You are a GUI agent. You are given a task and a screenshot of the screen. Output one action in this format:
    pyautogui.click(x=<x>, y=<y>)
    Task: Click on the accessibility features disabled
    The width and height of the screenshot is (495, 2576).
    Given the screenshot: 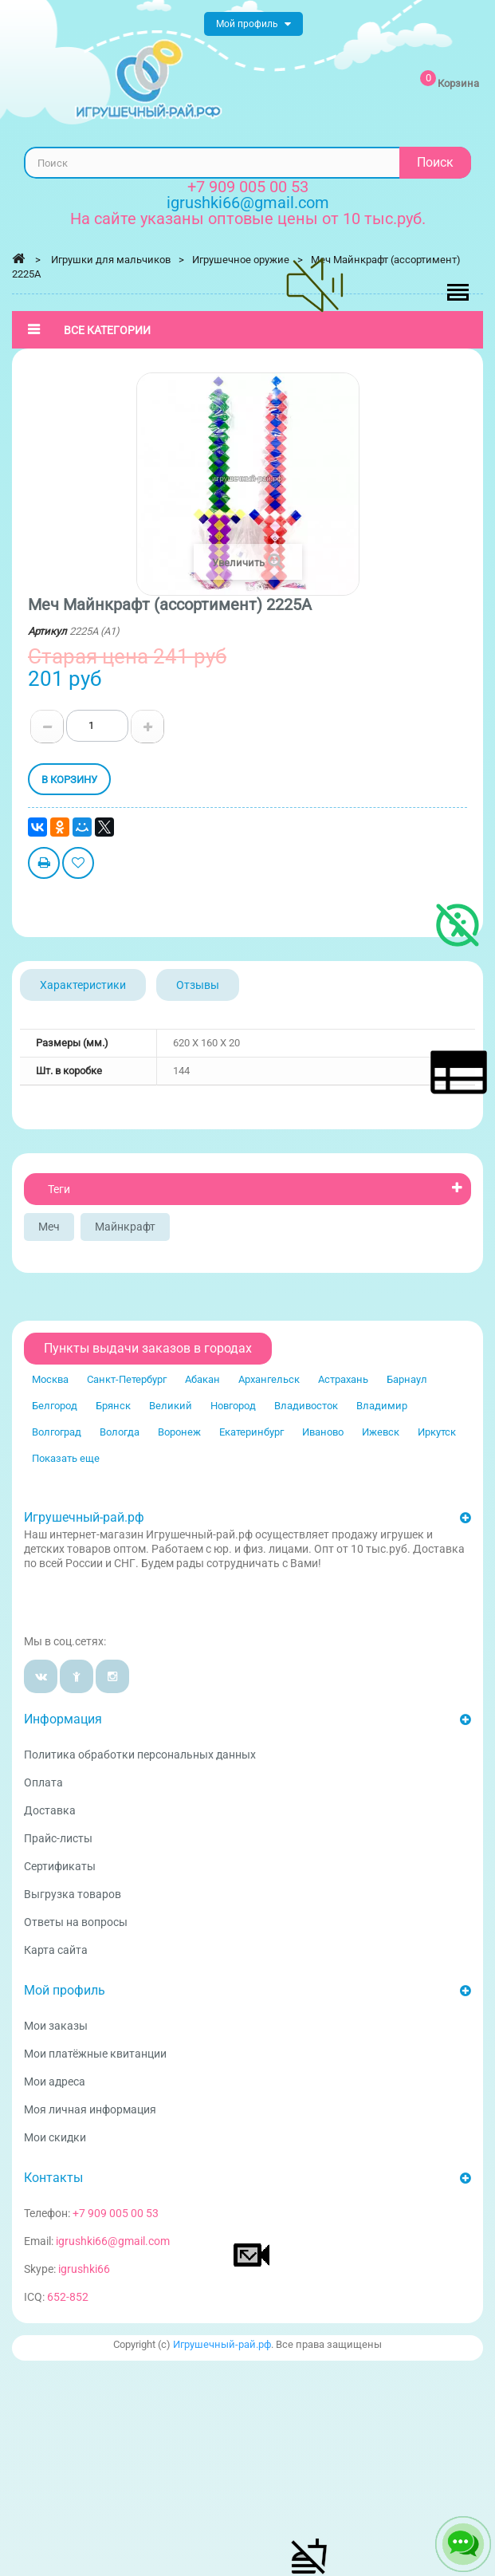 What is the action you would take?
    pyautogui.click(x=458, y=925)
    